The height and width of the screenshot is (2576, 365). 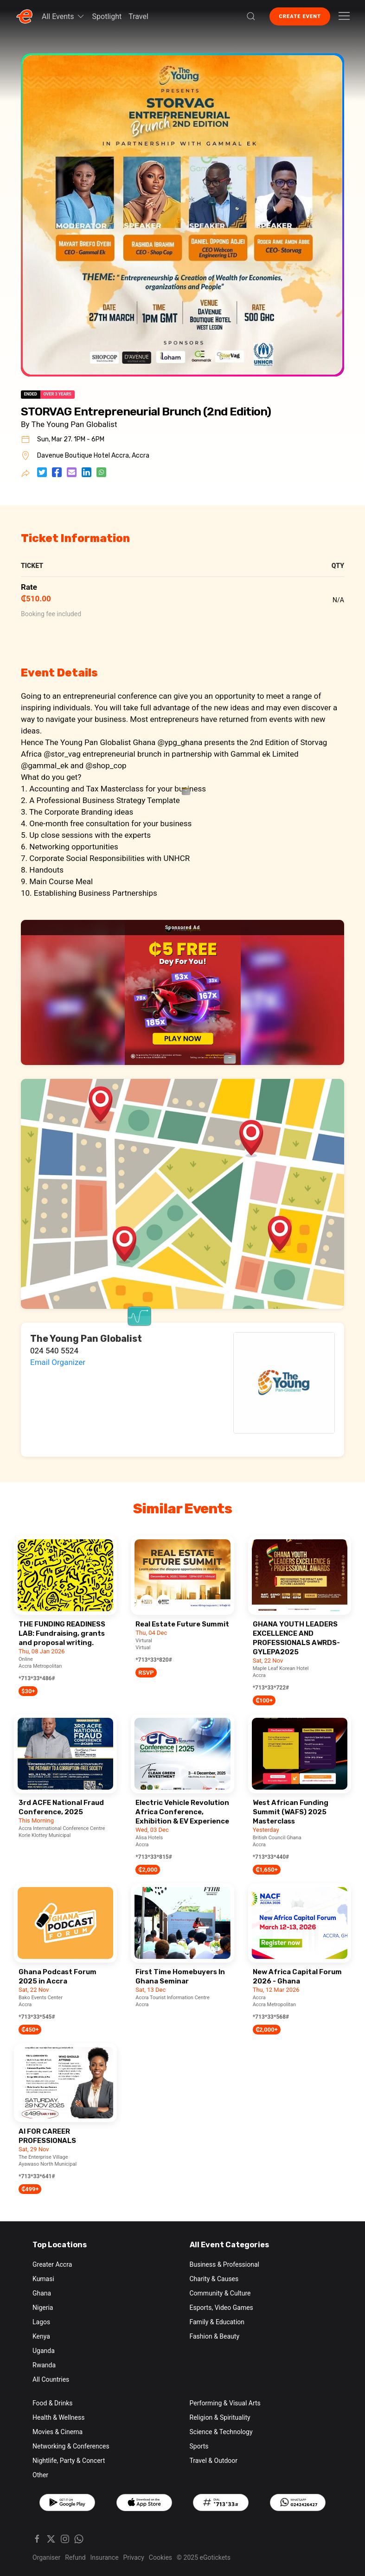 What do you see at coordinates (186, 791) in the screenshot?
I see `open the file manager` at bounding box center [186, 791].